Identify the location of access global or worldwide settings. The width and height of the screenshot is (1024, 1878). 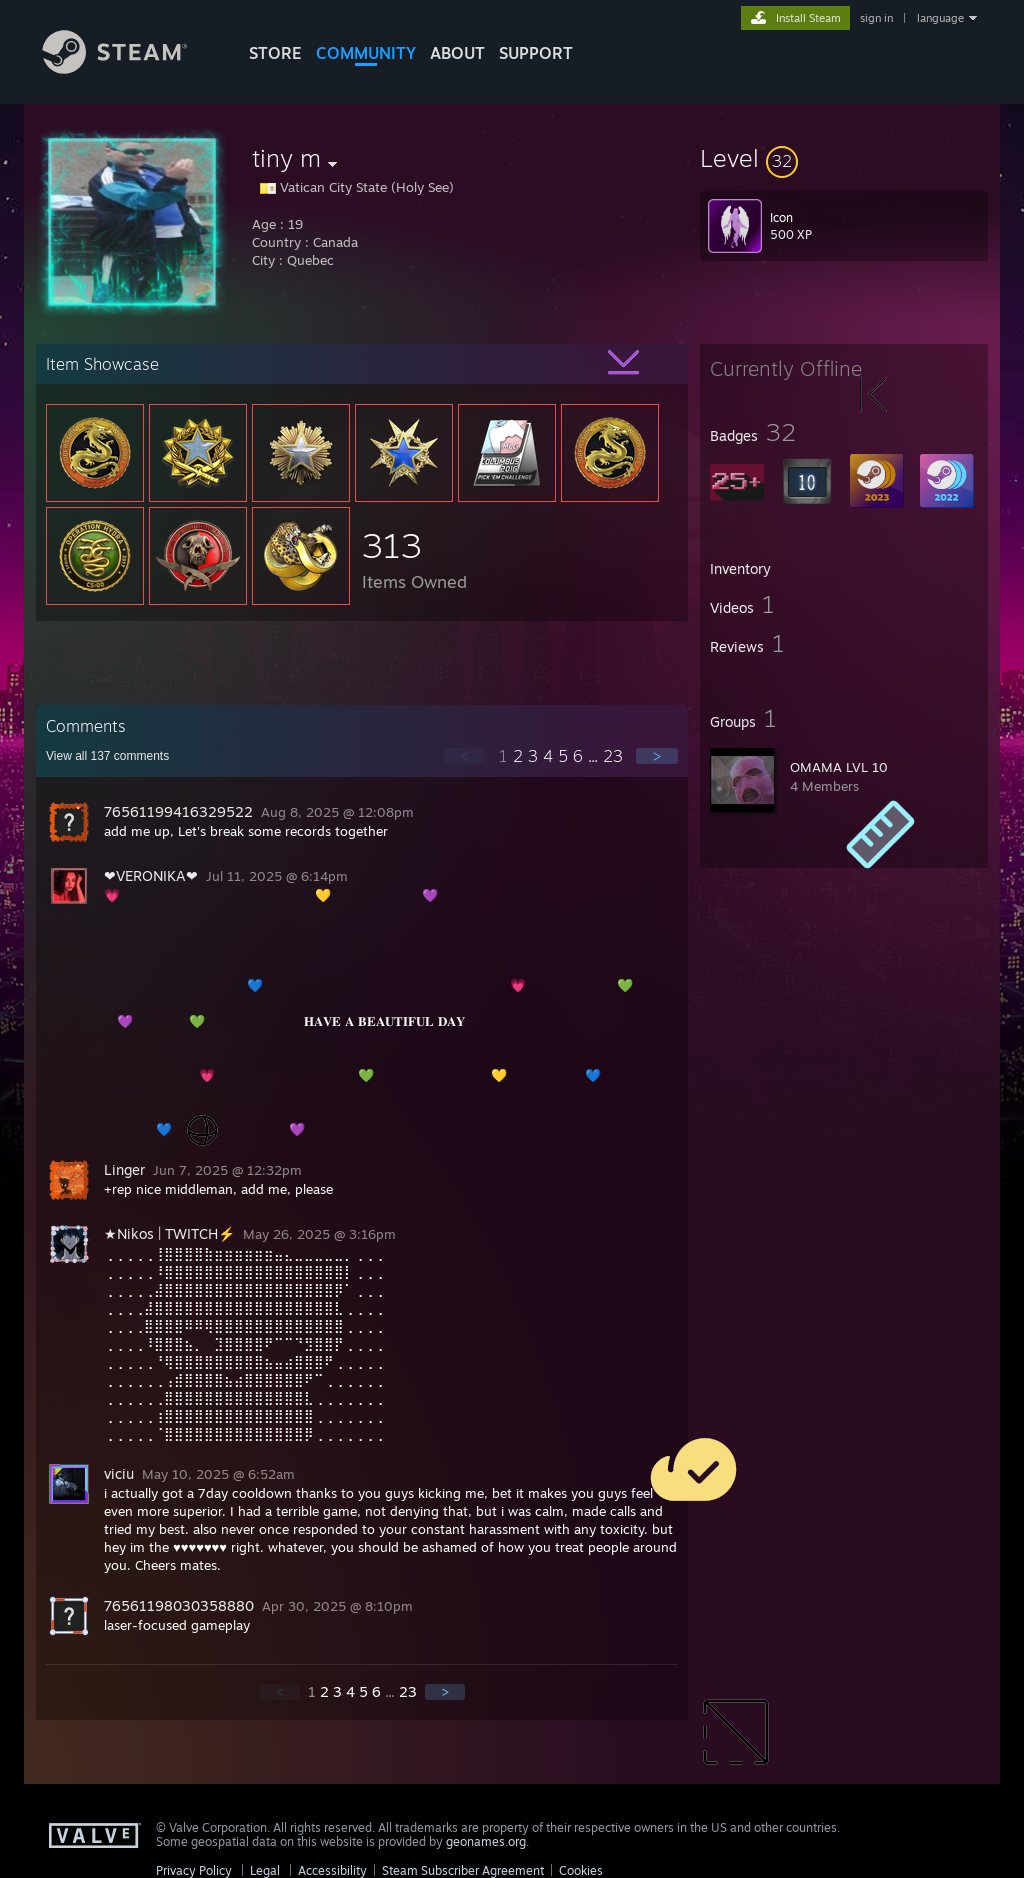
(202, 1130).